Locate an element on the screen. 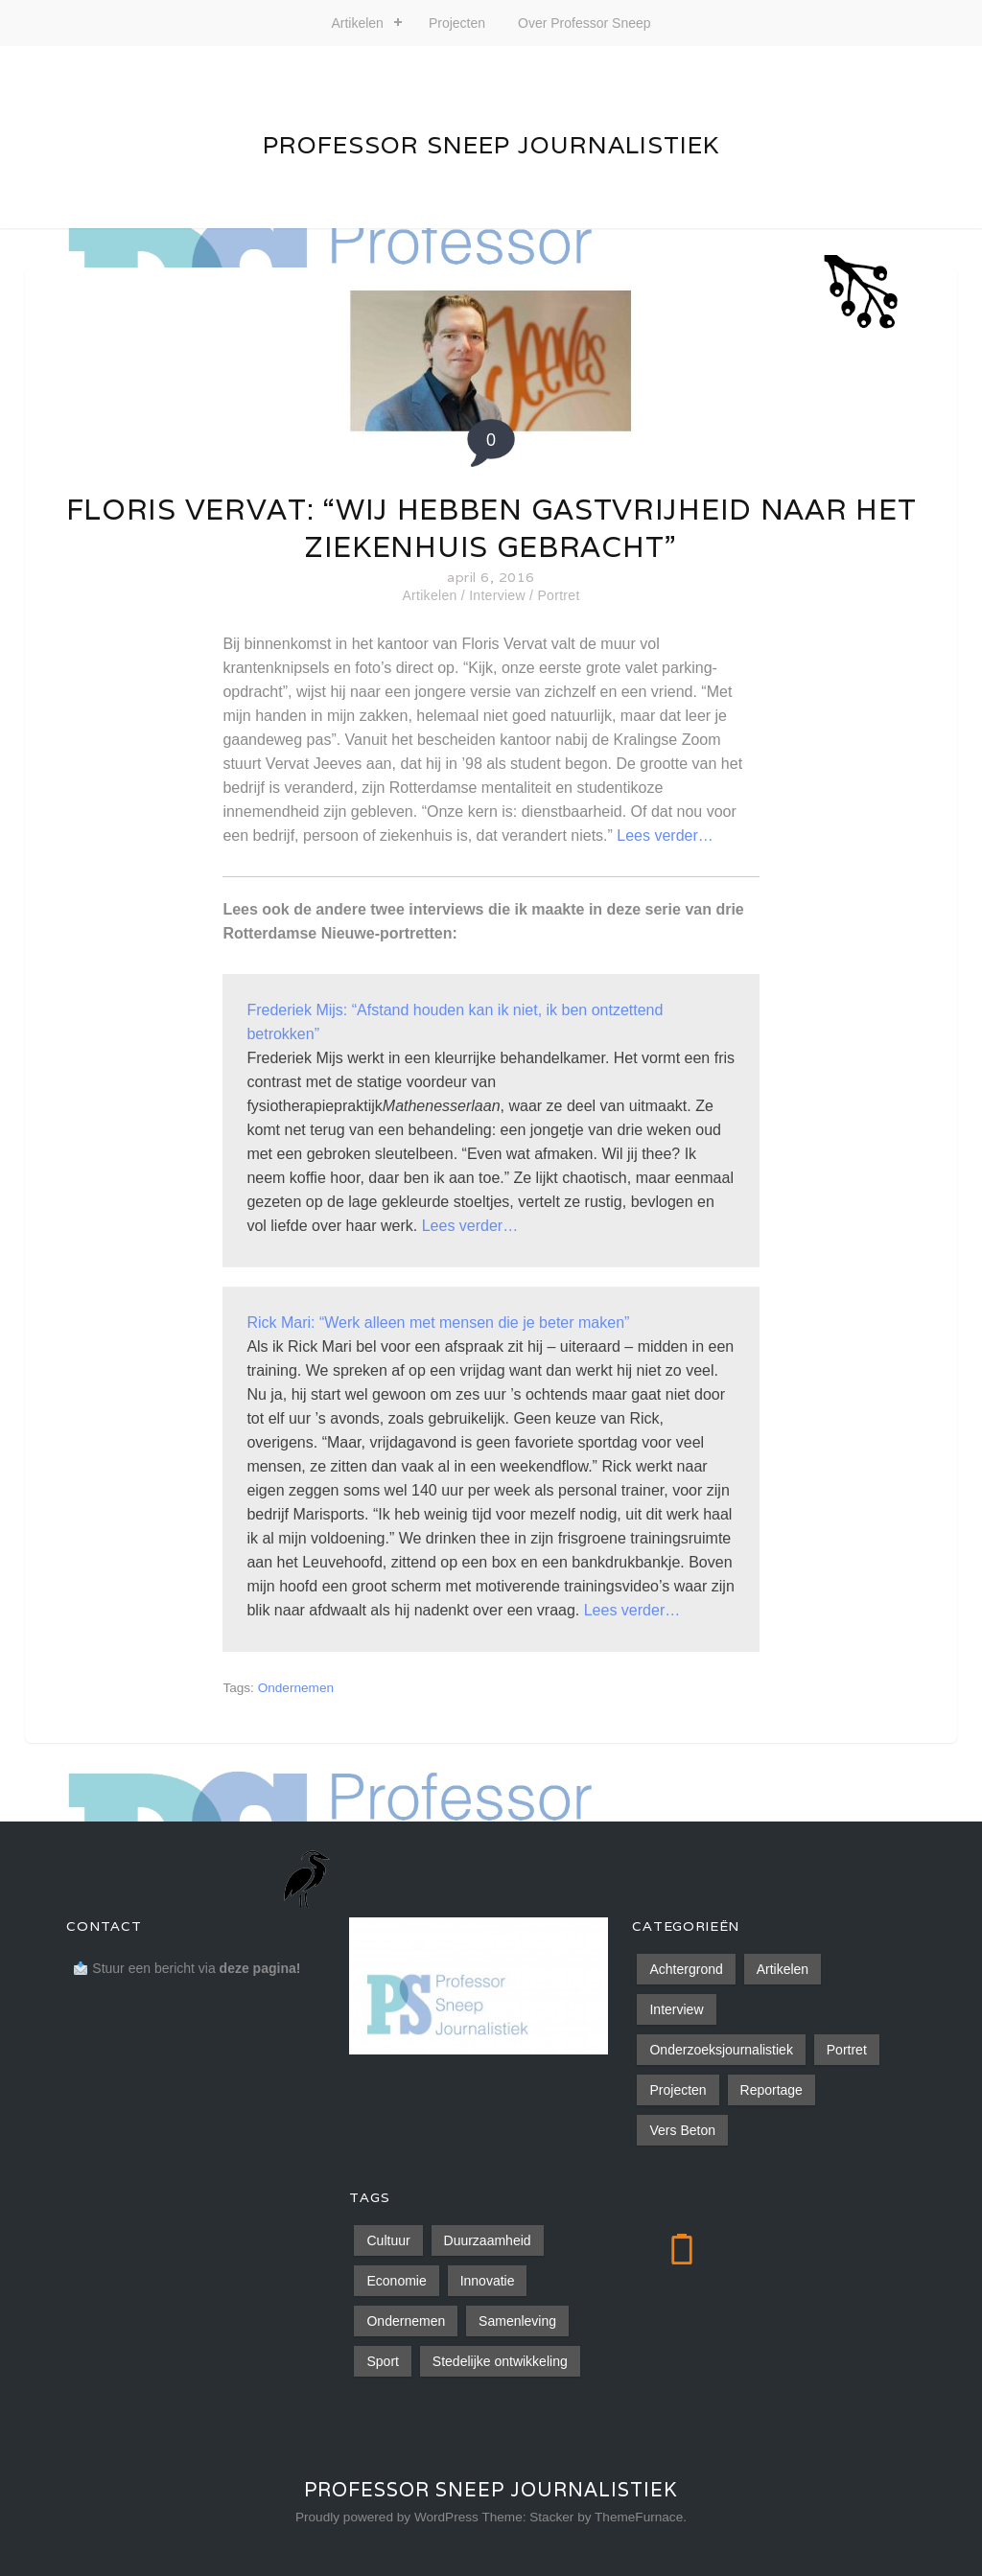 The height and width of the screenshot is (2576, 982). indicates empty battery status is located at coordinates (682, 2249).